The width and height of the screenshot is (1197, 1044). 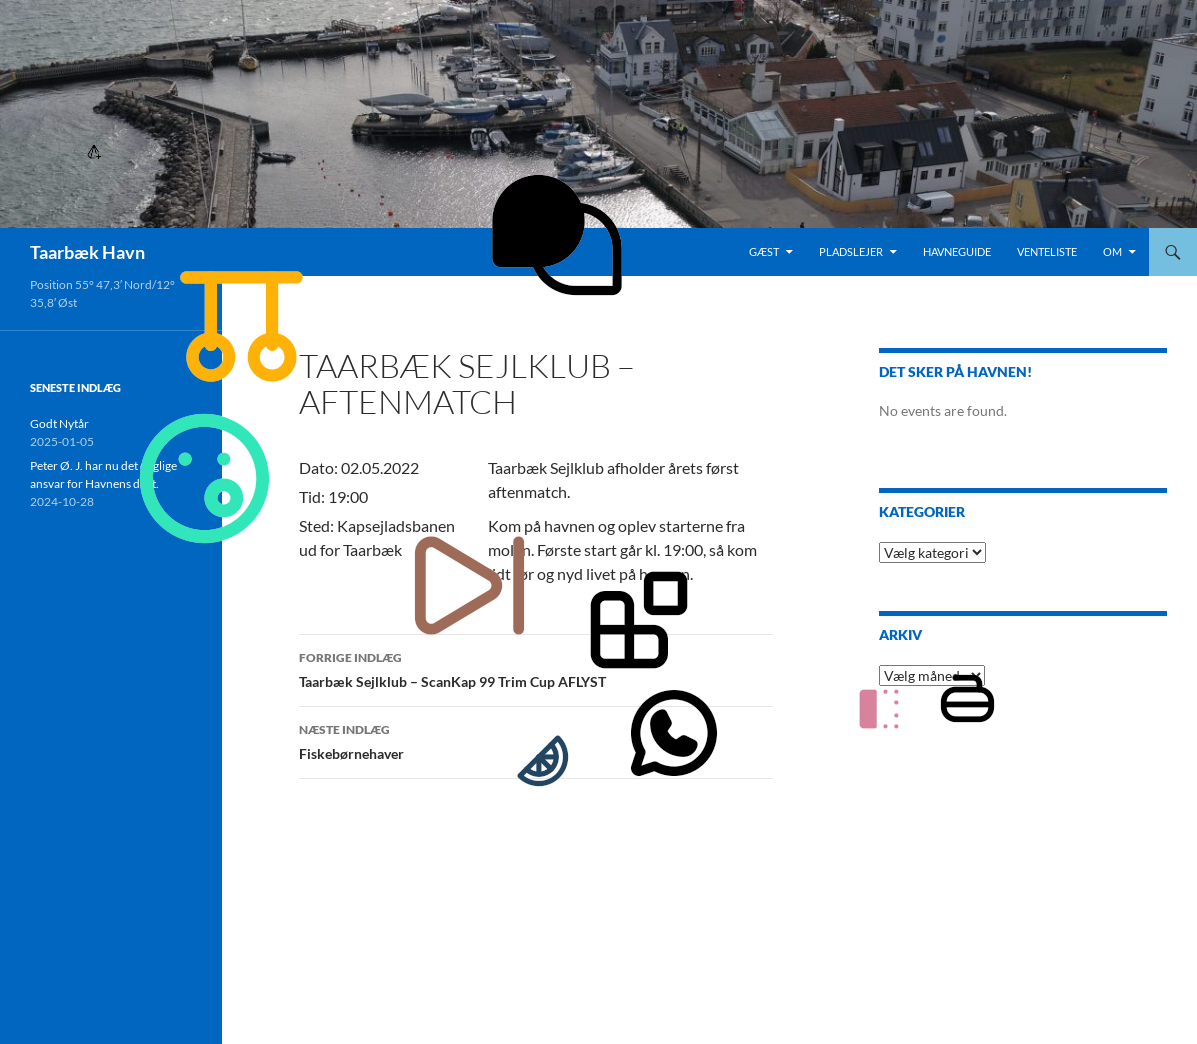 I want to click on open WhatsApp messaging app, so click(x=674, y=733).